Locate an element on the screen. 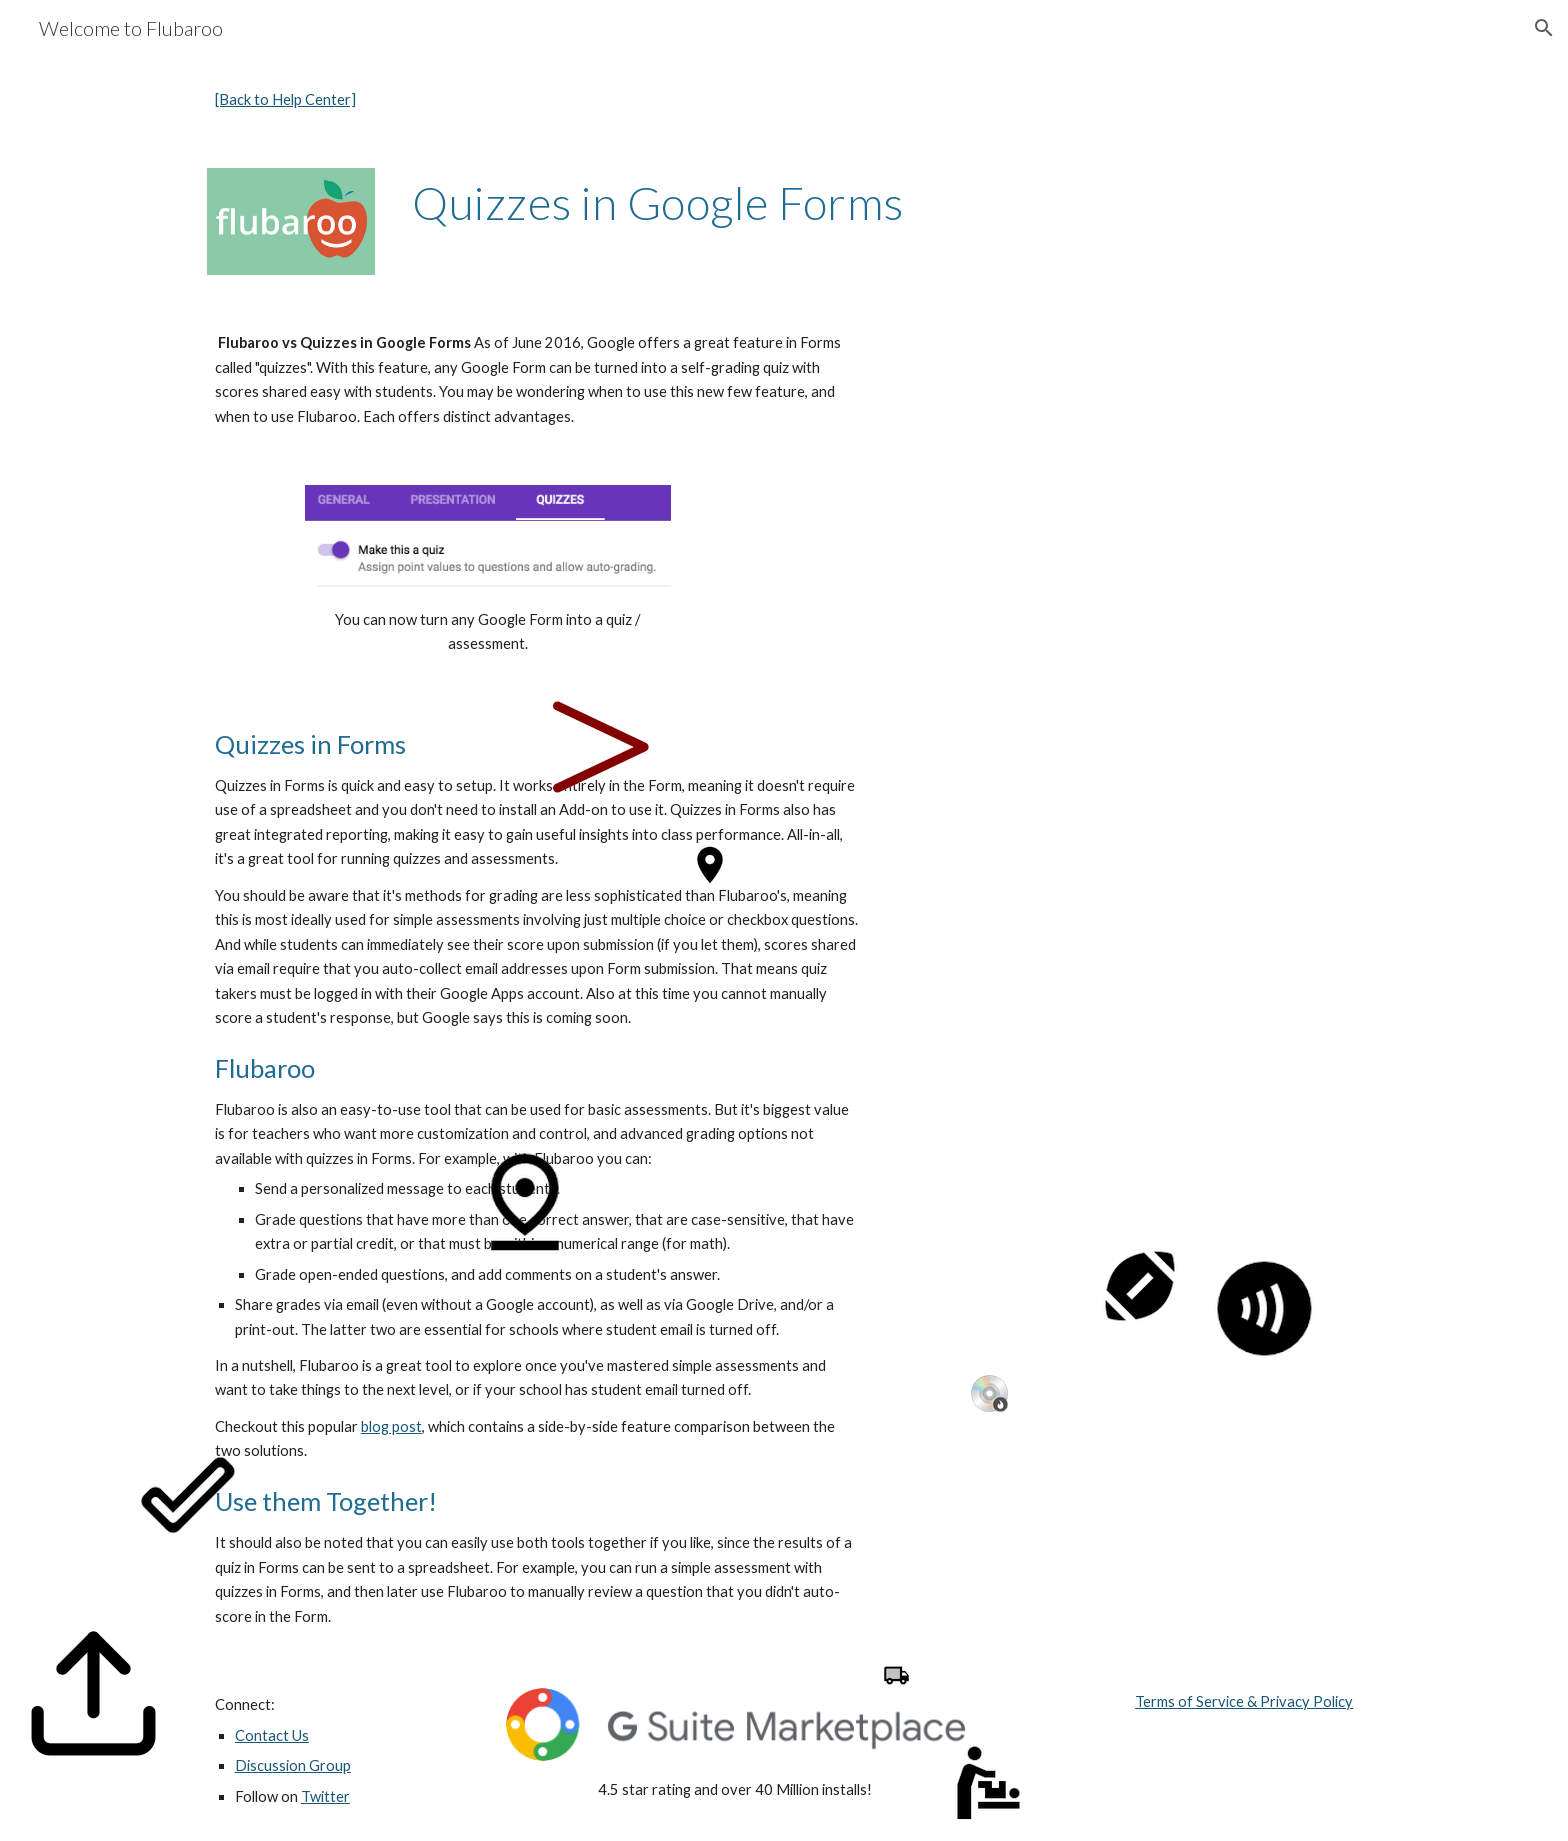 The height and width of the screenshot is (1841, 1568). tap to pay with contactless payment is located at coordinates (1264, 1308).